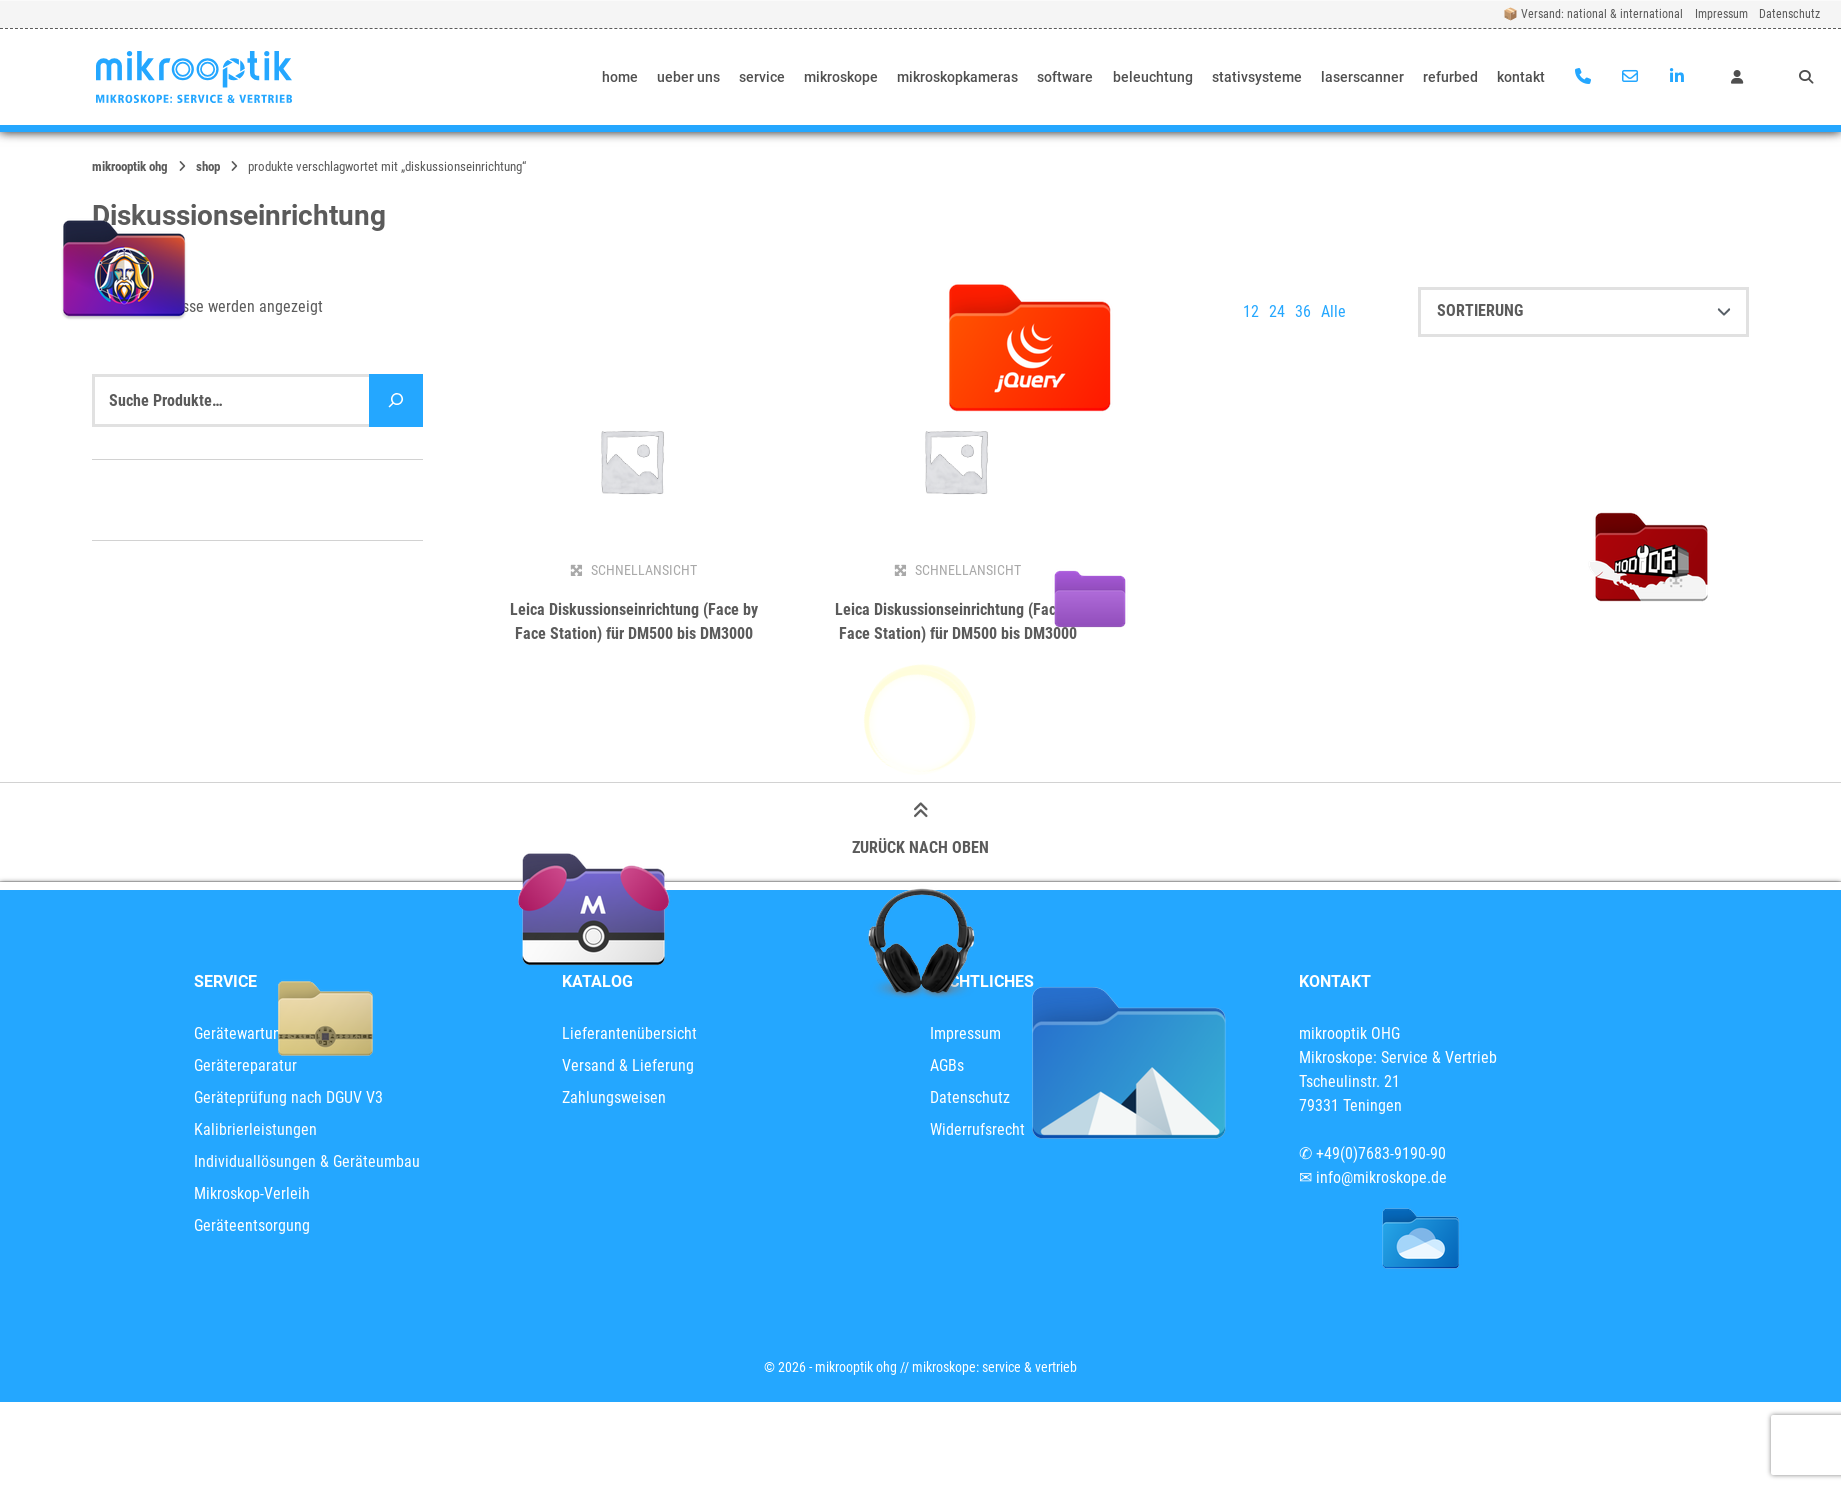 The height and width of the screenshot is (1489, 1841). What do you see at coordinates (1651, 560) in the screenshot?
I see `open moddb game mods folder` at bounding box center [1651, 560].